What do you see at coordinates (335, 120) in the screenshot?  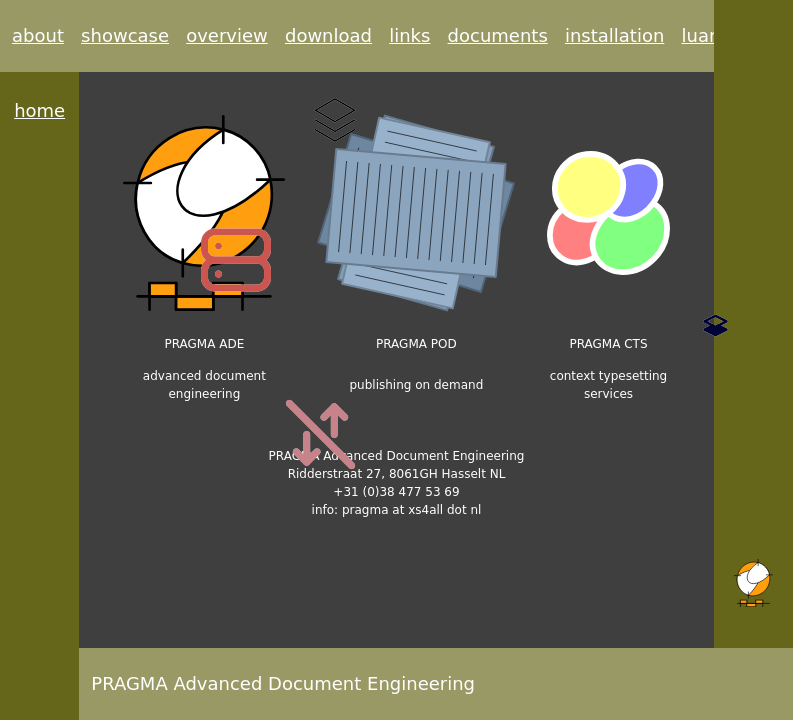 I see `view layers or stacked content` at bounding box center [335, 120].